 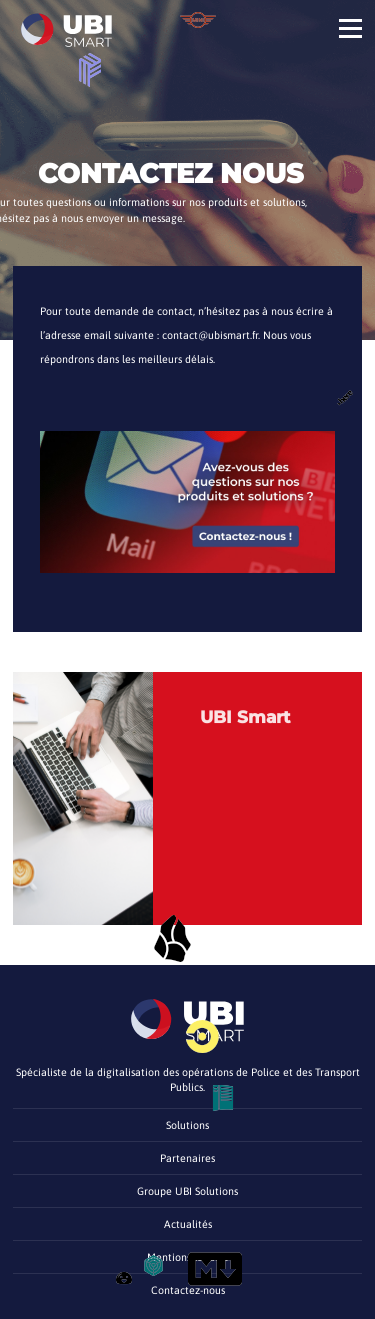 I want to click on access Read the Docs documentation platform, so click(x=223, y=1098).